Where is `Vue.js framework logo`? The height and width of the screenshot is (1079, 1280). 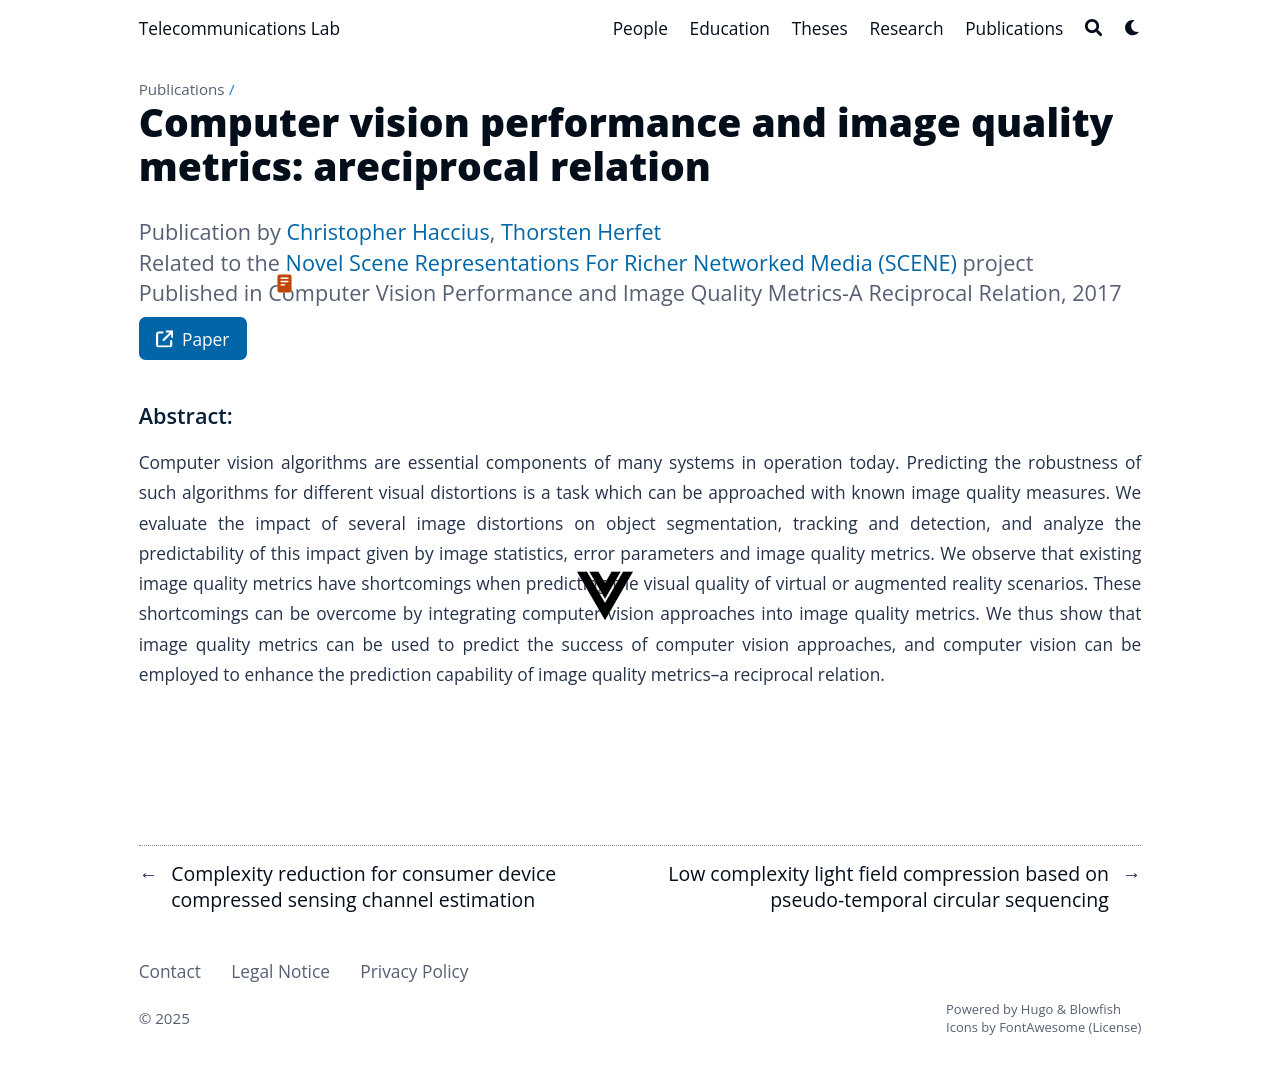
Vue.js framework logo is located at coordinates (605, 596).